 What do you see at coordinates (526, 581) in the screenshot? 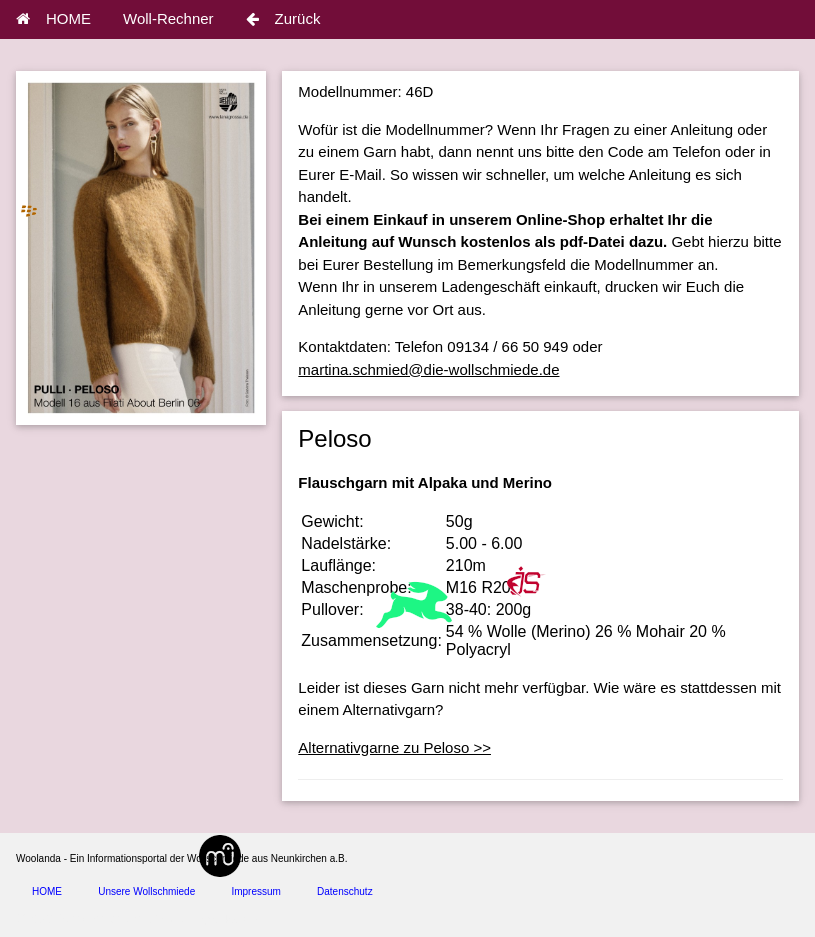
I see `ejs templating engine logo` at bounding box center [526, 581].